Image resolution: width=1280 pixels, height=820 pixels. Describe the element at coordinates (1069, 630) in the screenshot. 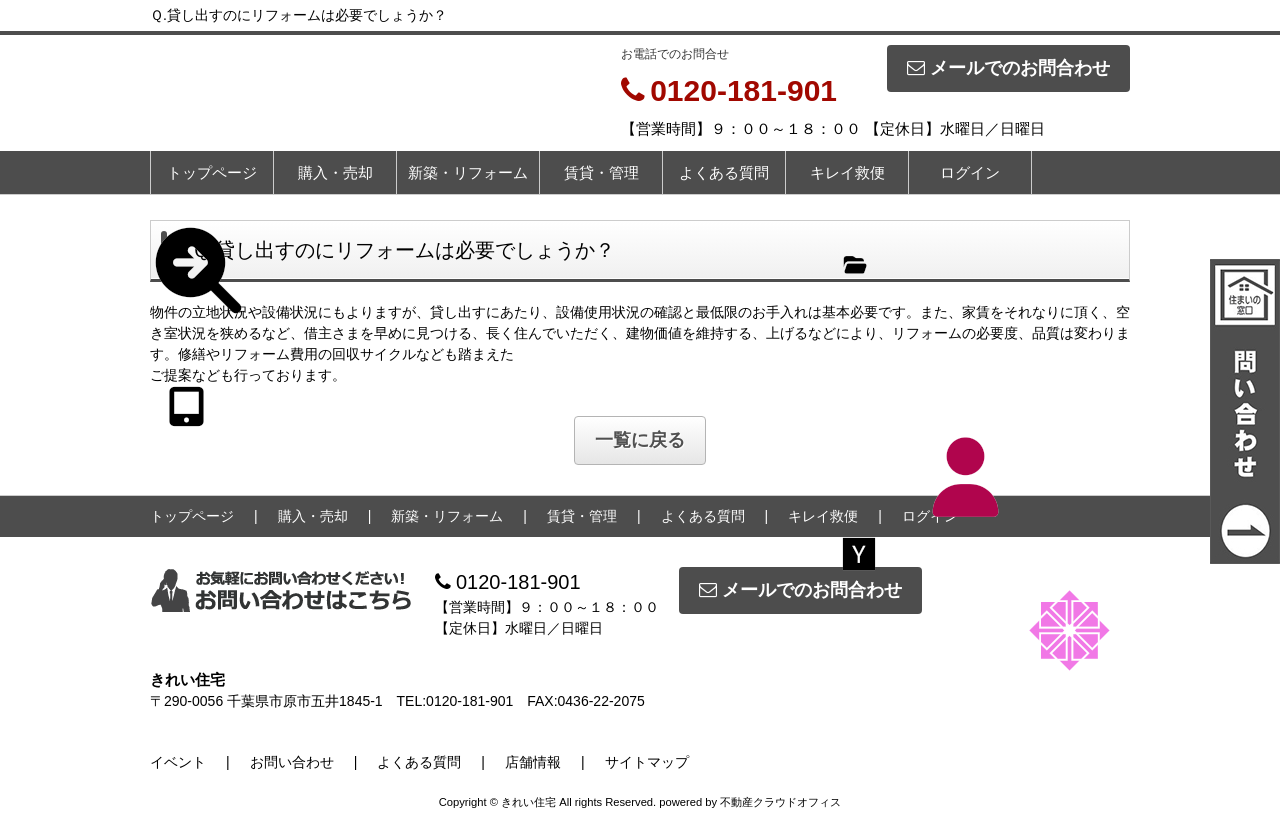

I see `centos linux distribution logo` at that location.